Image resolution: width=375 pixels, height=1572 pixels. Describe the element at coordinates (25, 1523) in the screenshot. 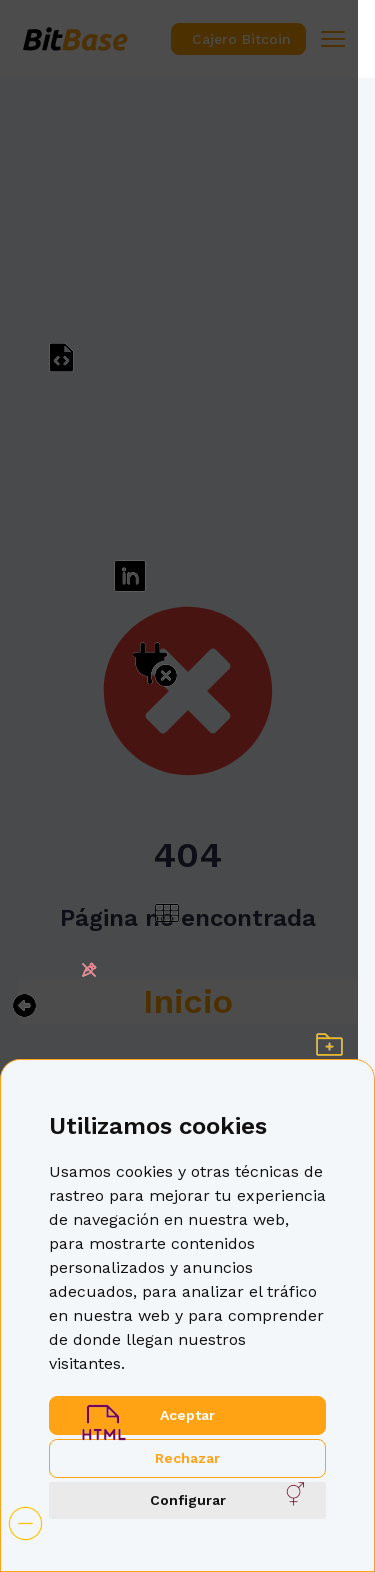

I see `remove an item from a list or cart` at that location.